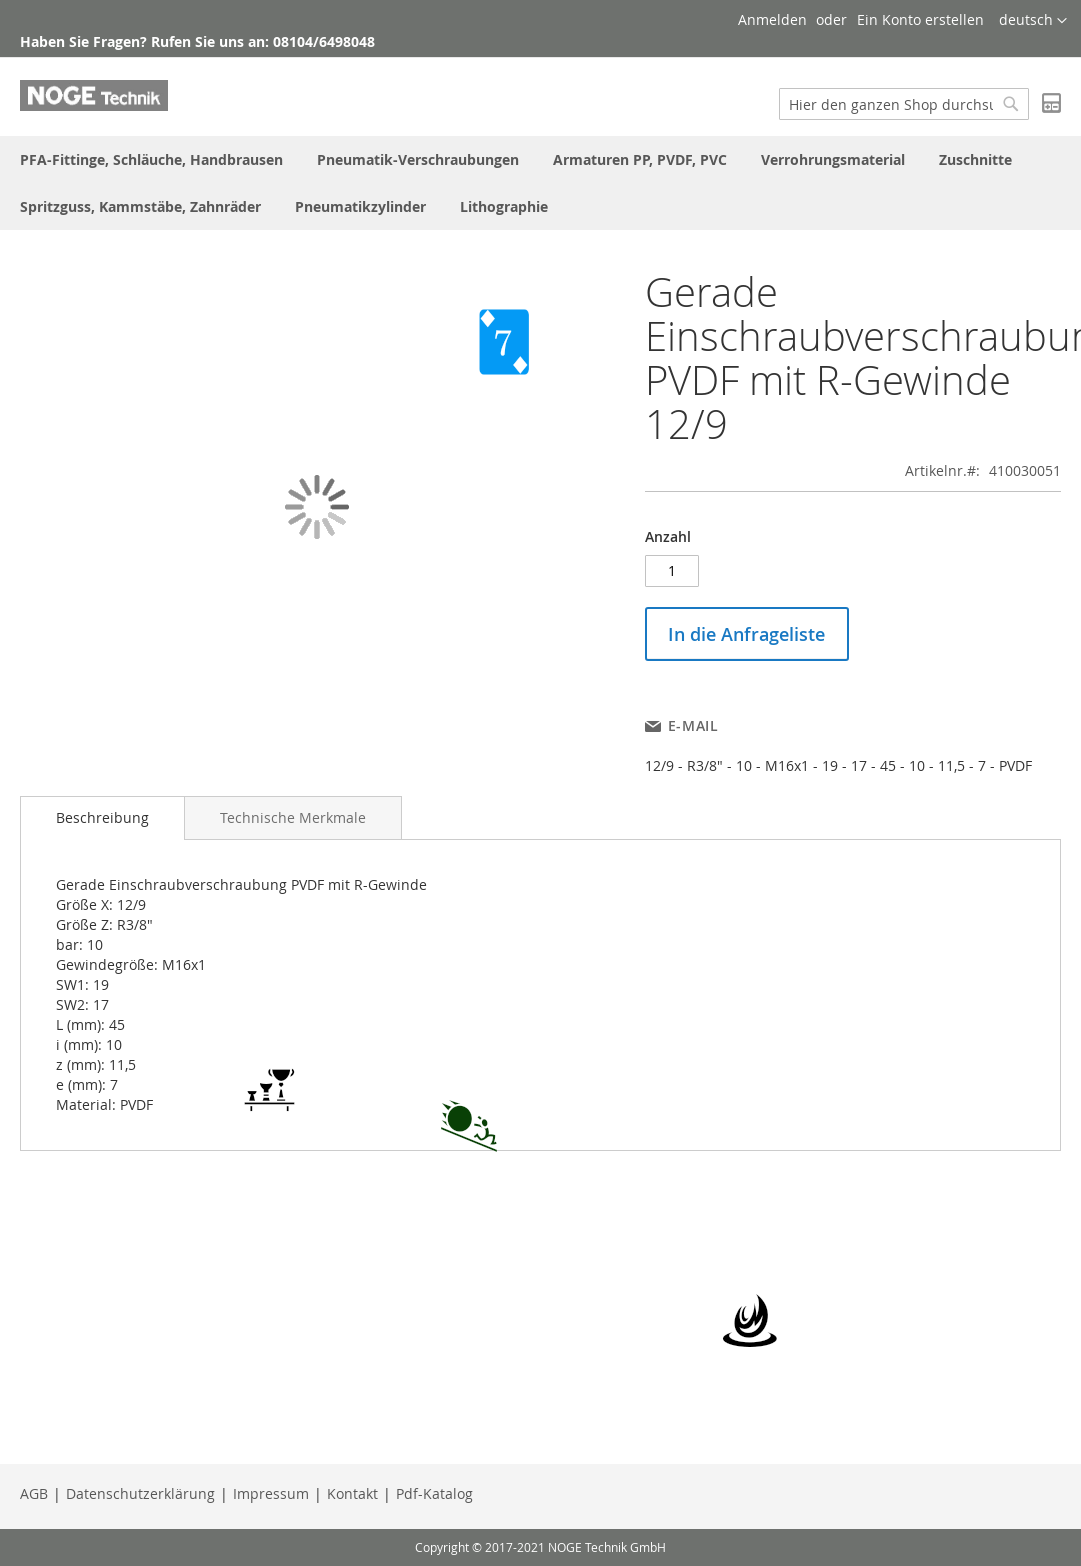 The width and height of the screenshot is (1081, 1566). What do you see at coordinates (269, 1088) in the screenshot?
I see `view your achievements and awards` at bounding box center [269, 1088].